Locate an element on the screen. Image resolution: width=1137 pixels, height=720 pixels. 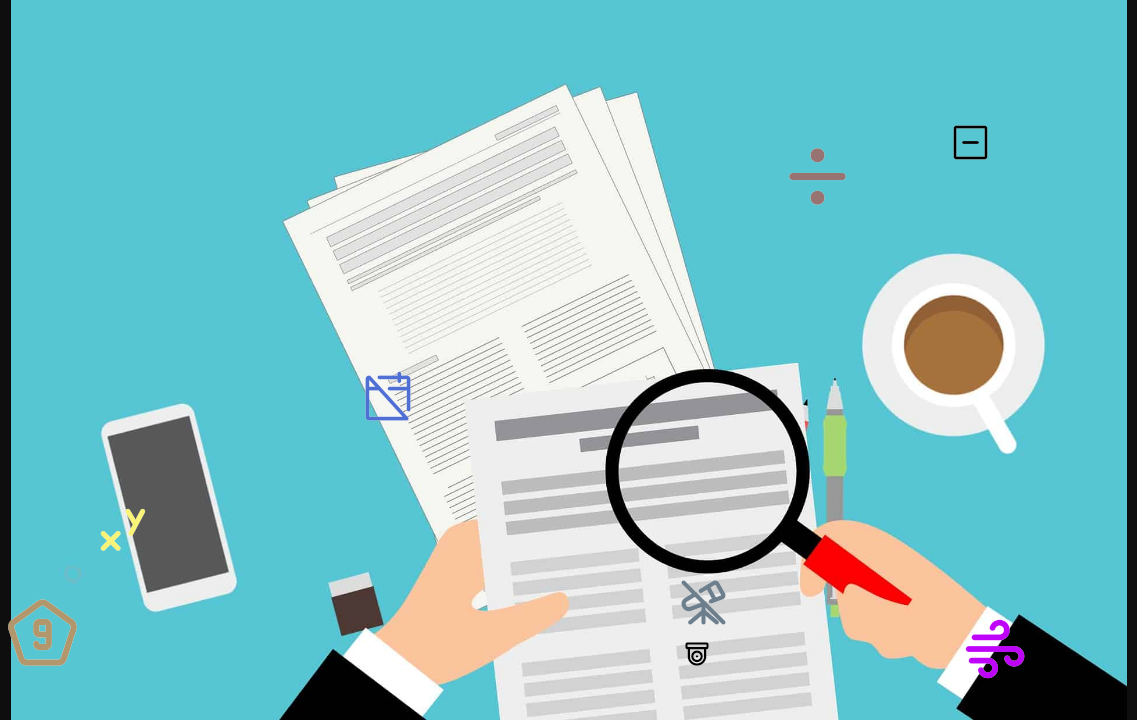
access security camera settings is located at coordinates (697, 654).